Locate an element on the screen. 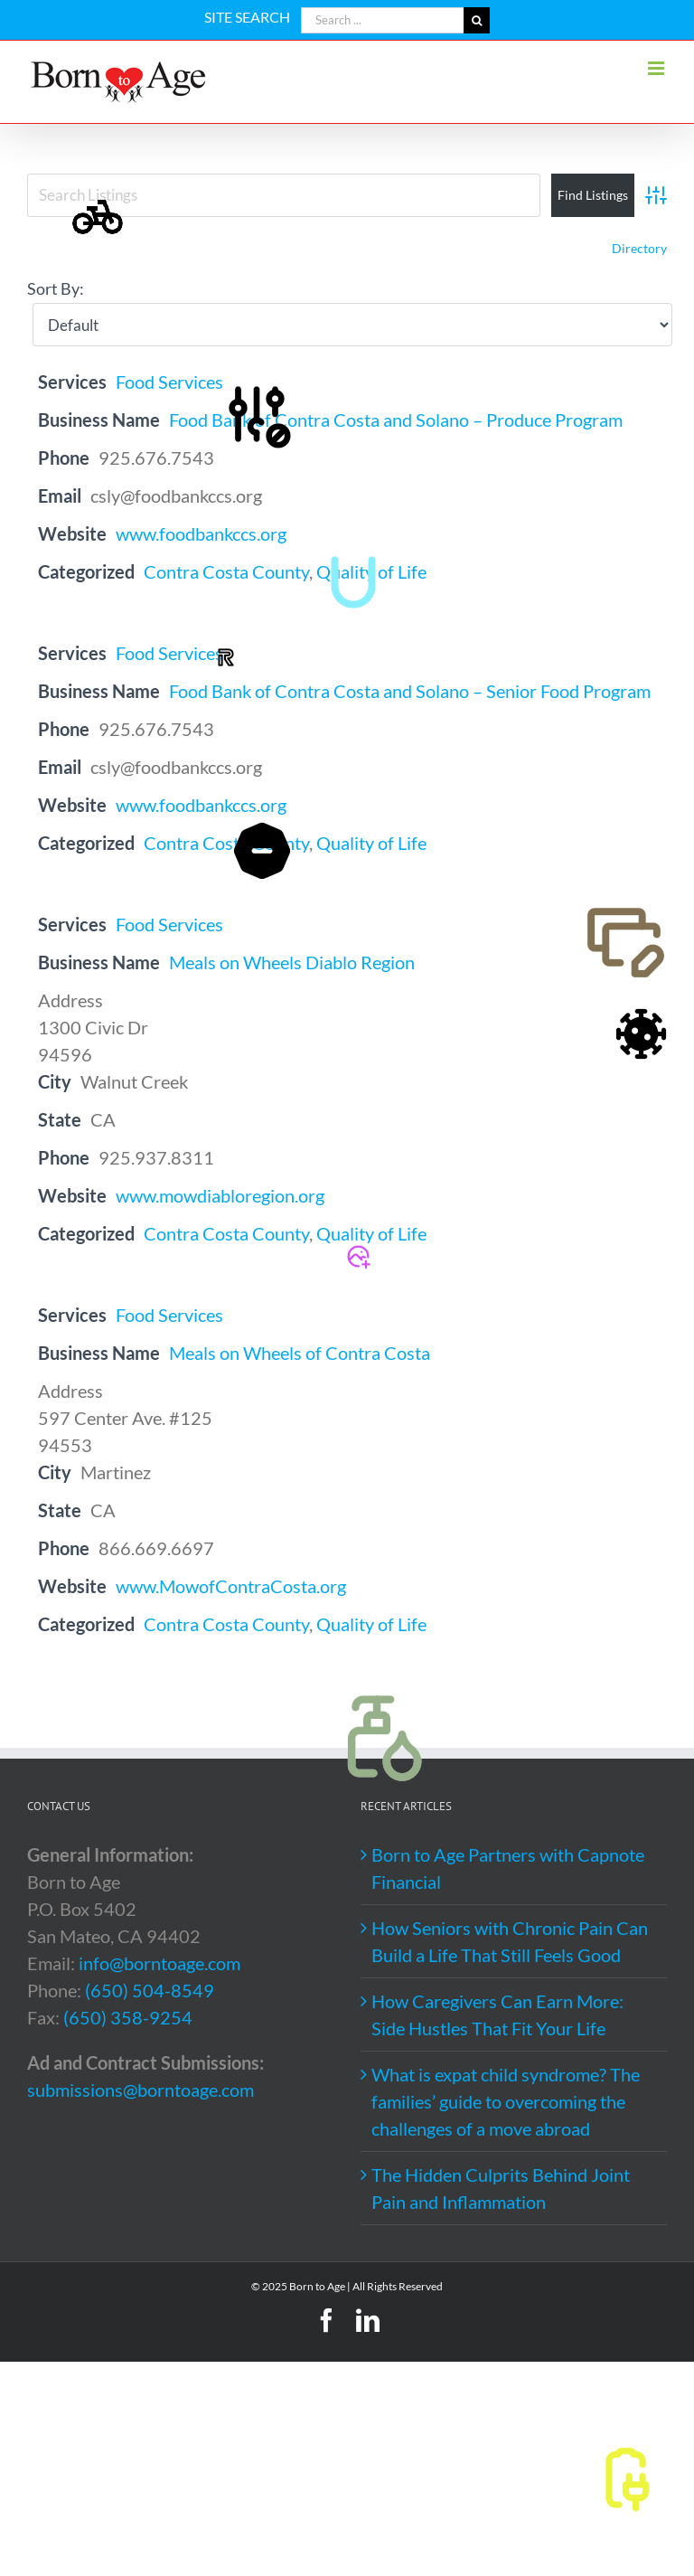  cancel or reset filter settings is located at coordinates (257, 414).